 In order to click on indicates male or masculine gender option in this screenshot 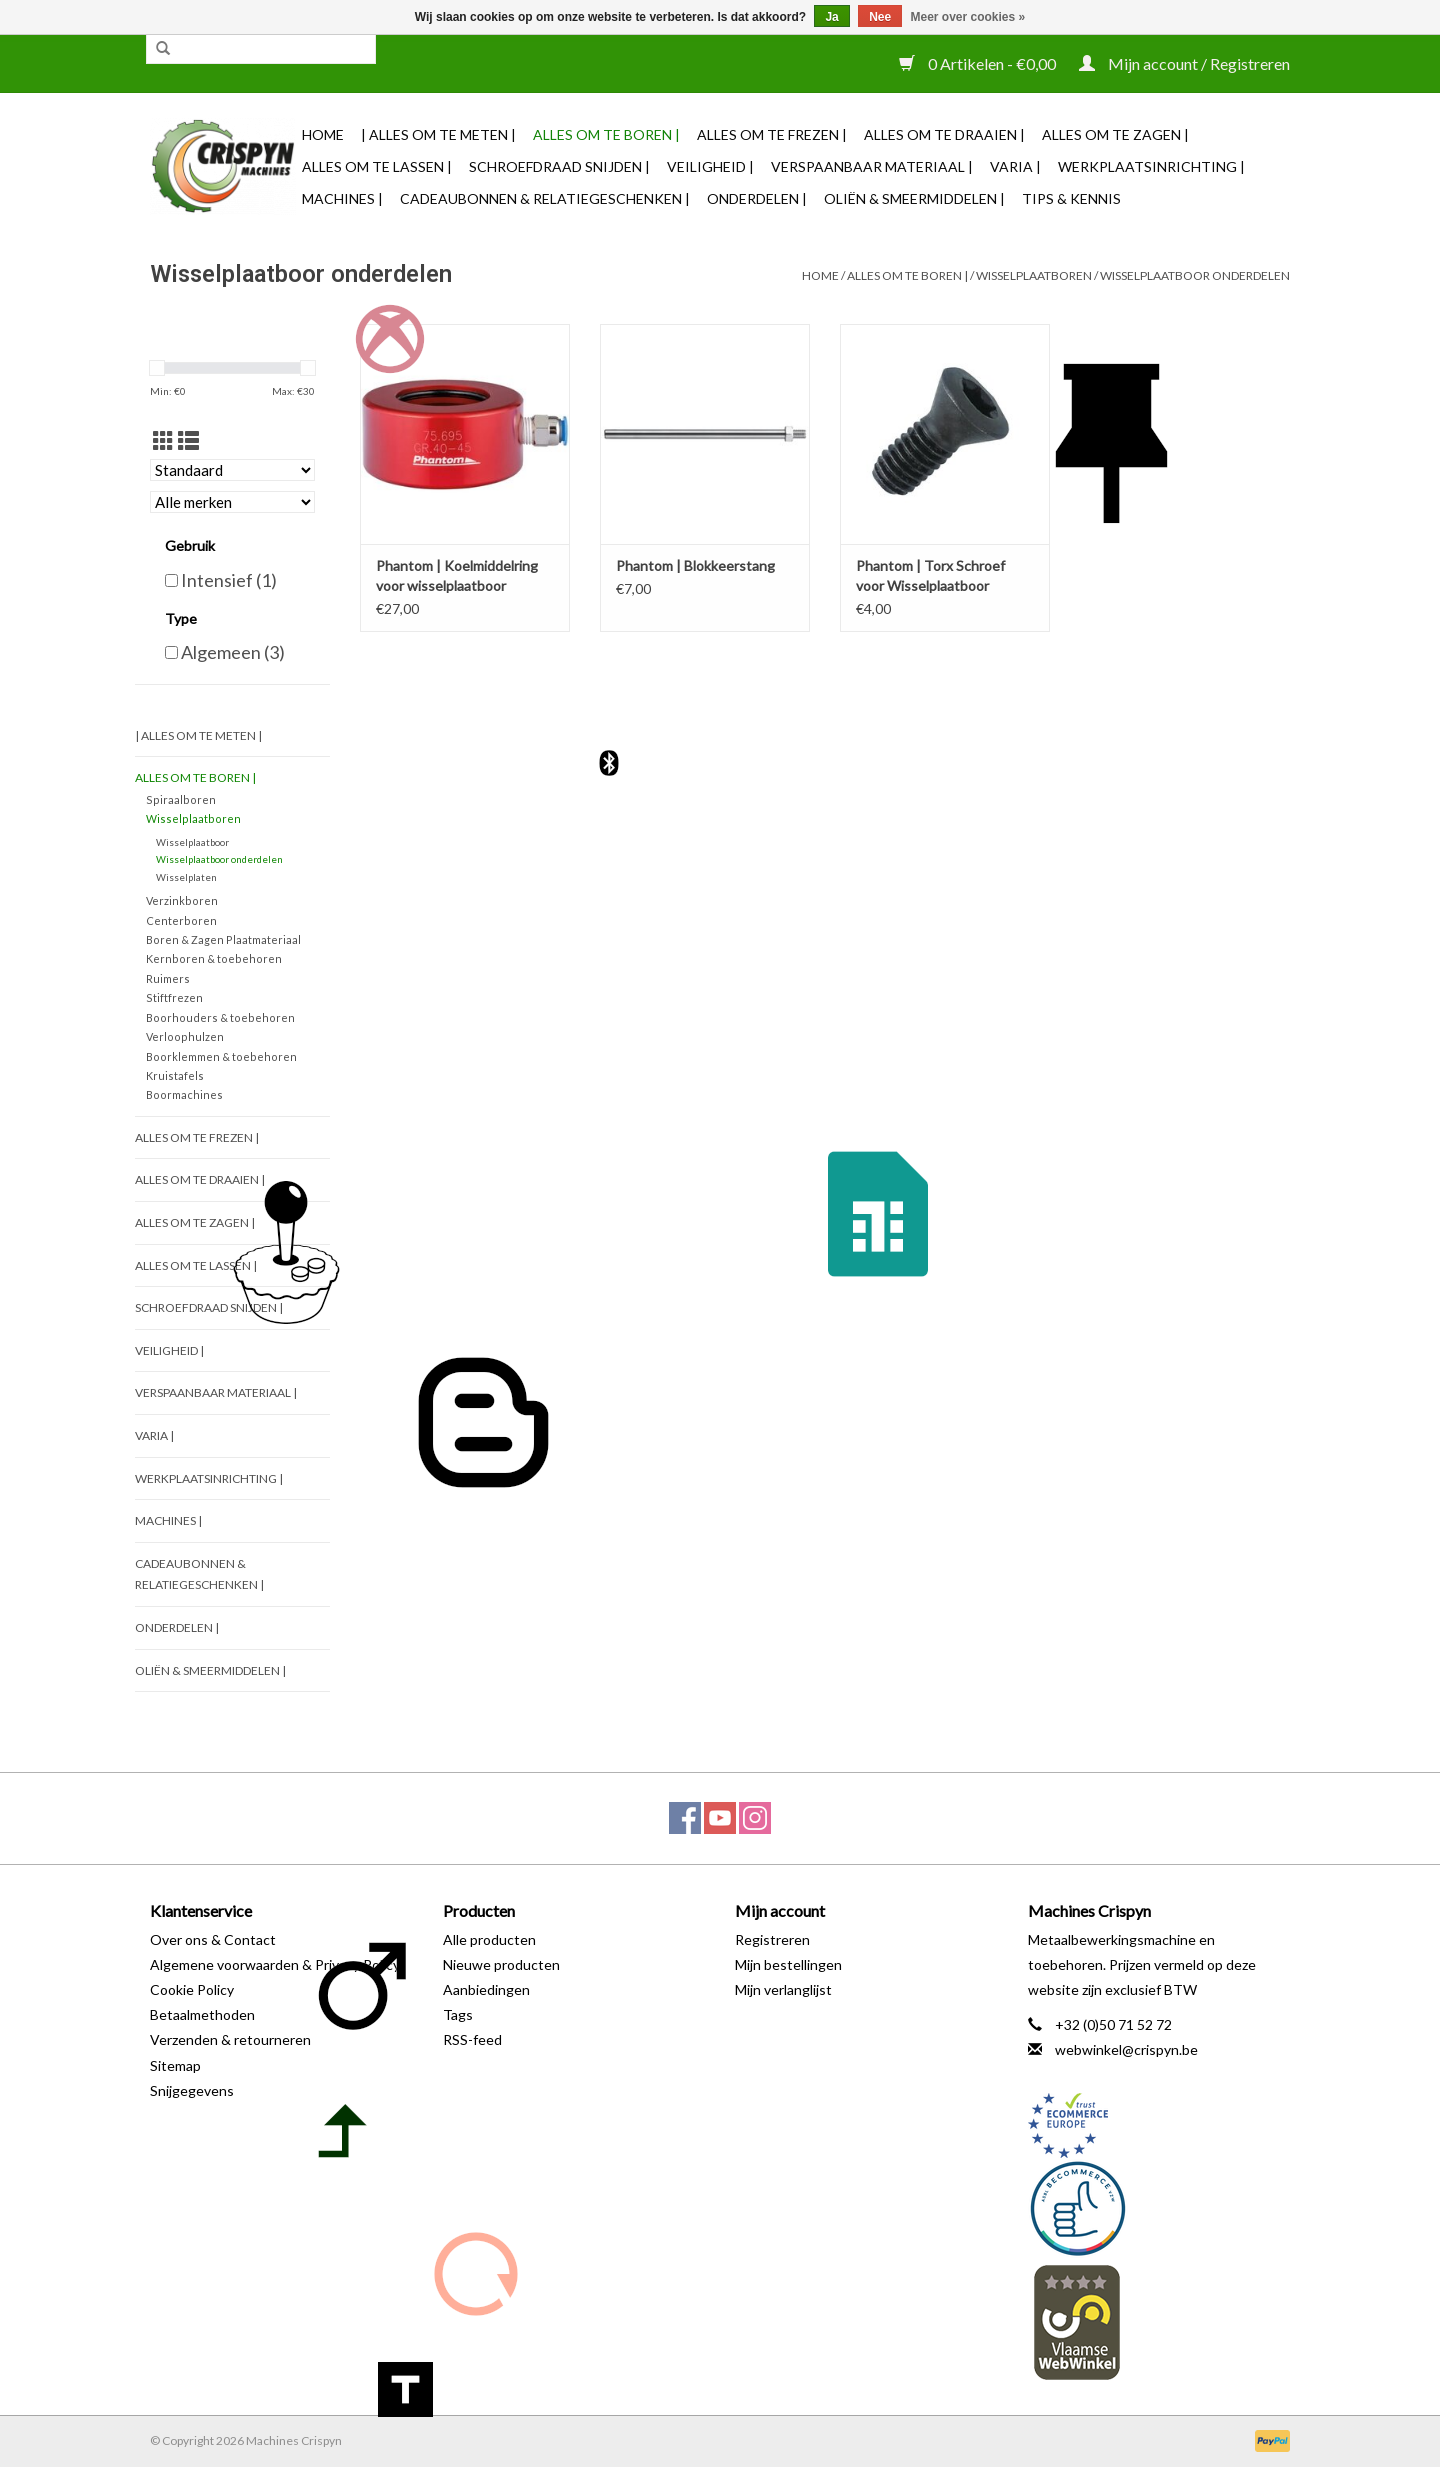, I will do `click(360, 1984)`.